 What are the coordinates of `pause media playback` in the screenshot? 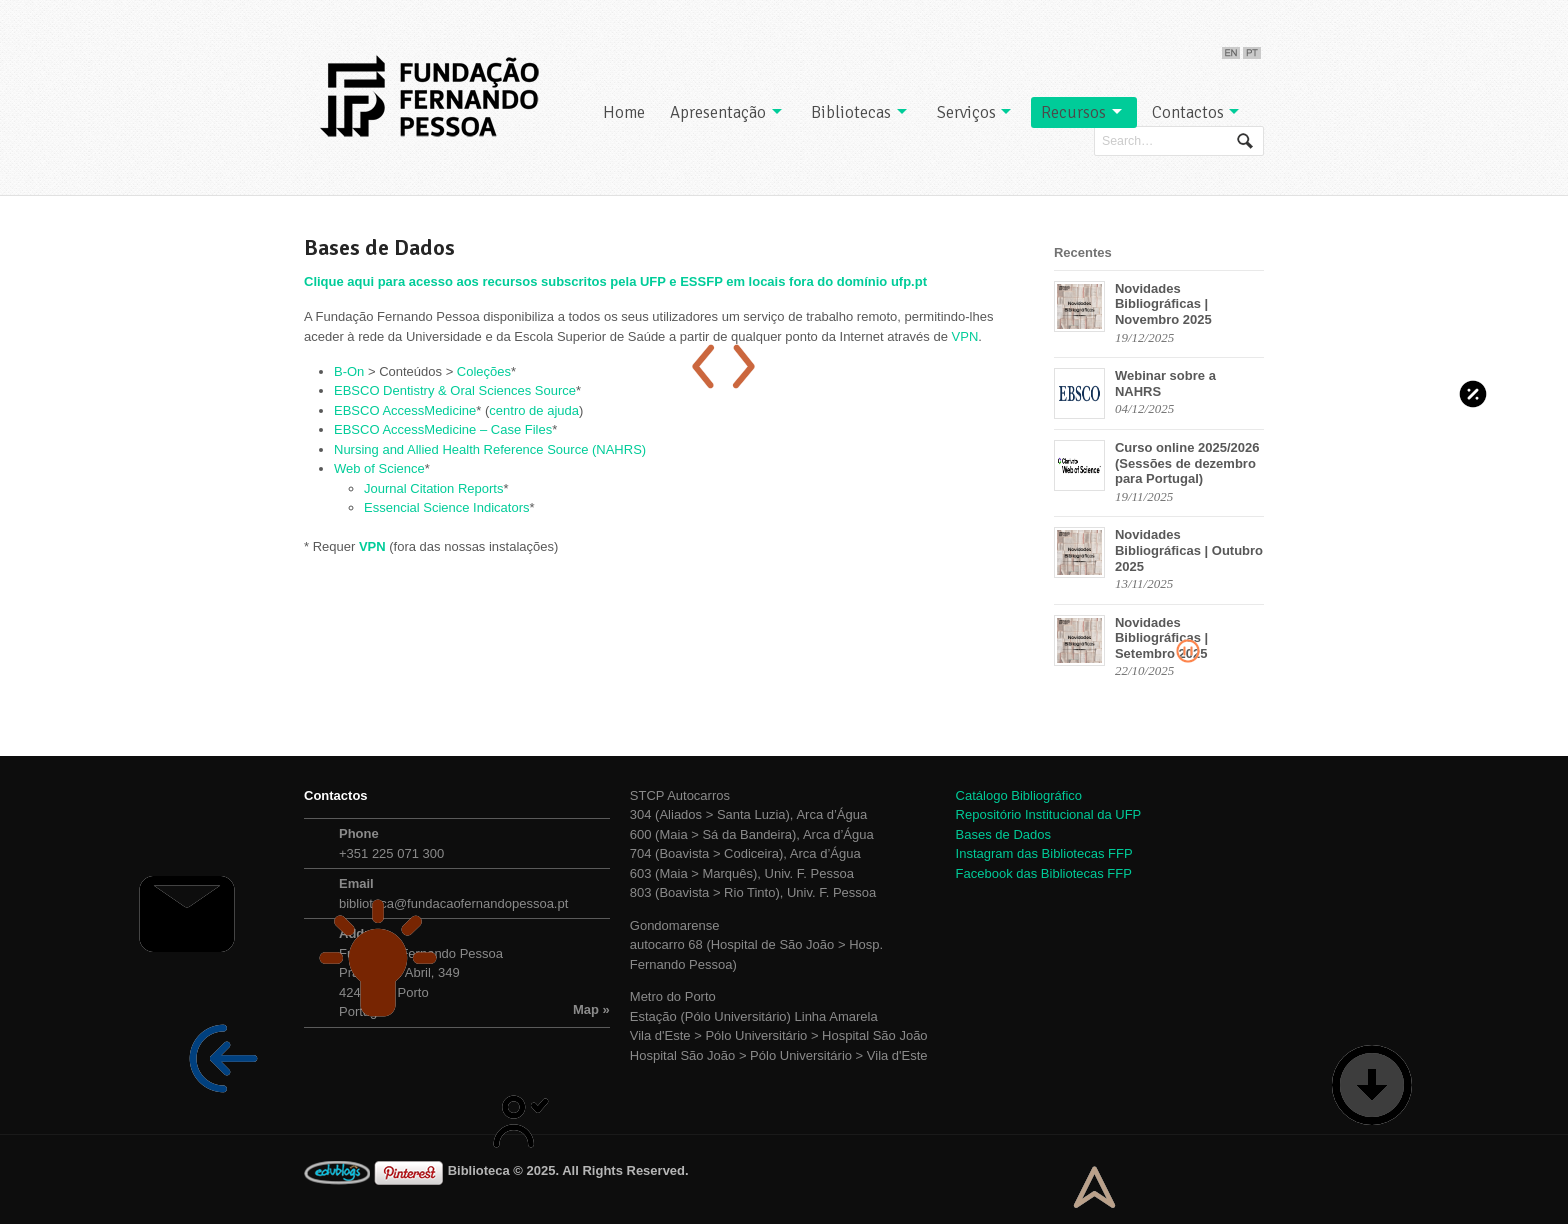 It's located at (1188, 651).